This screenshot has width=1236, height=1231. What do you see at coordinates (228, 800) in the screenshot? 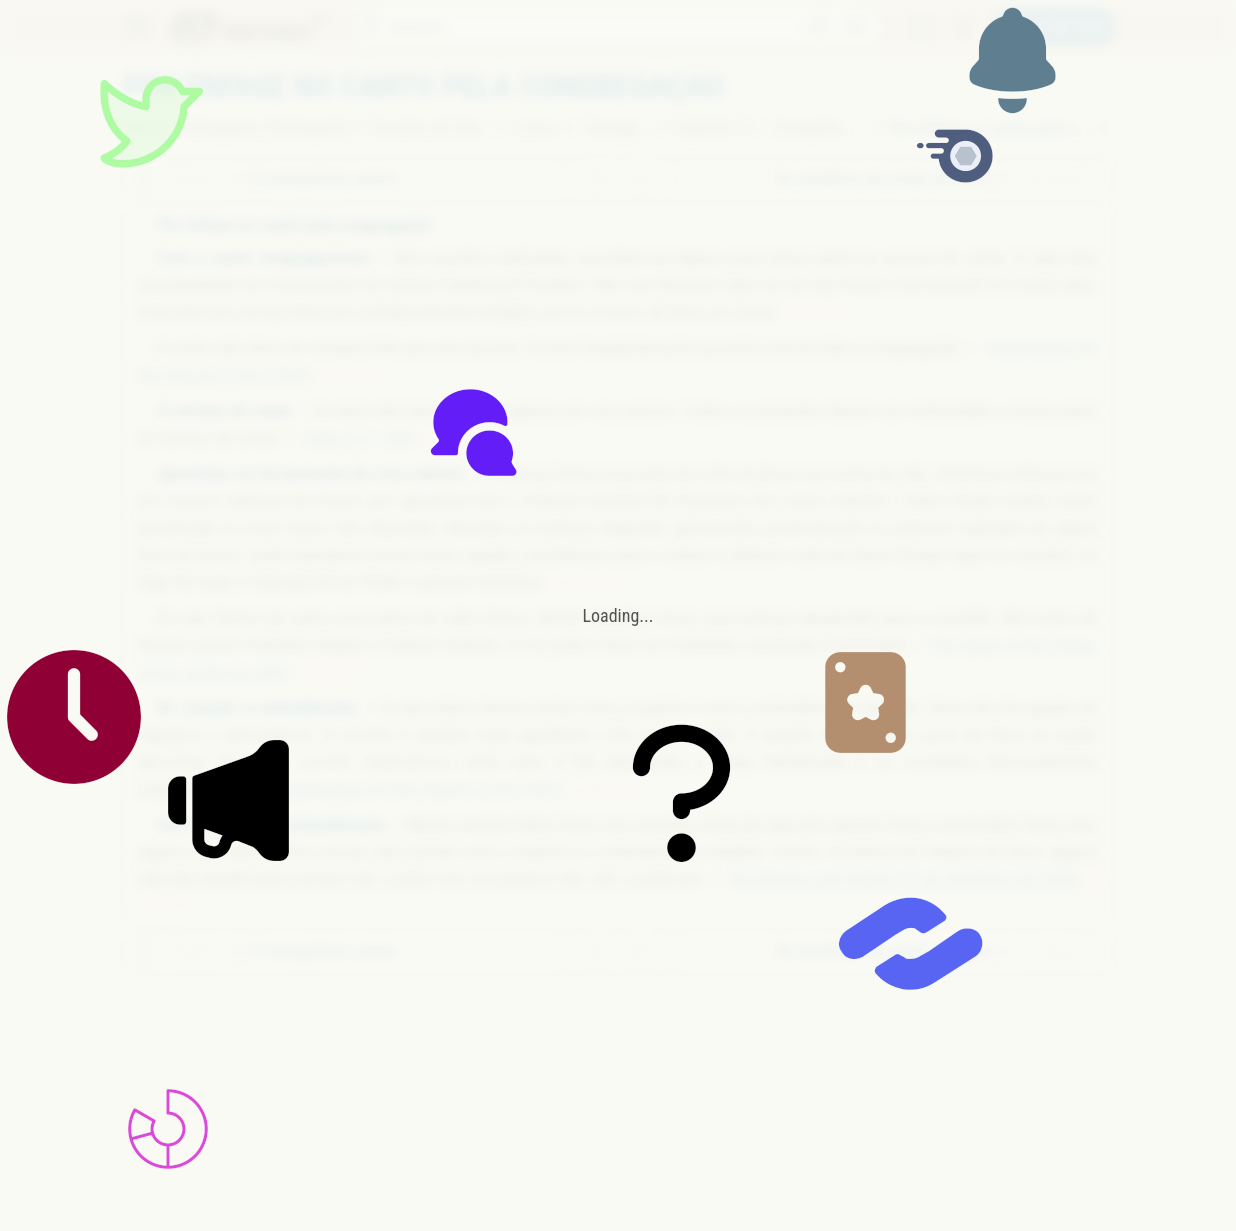
I see `view or access an announcement channel` at bounding box center [228, 800].